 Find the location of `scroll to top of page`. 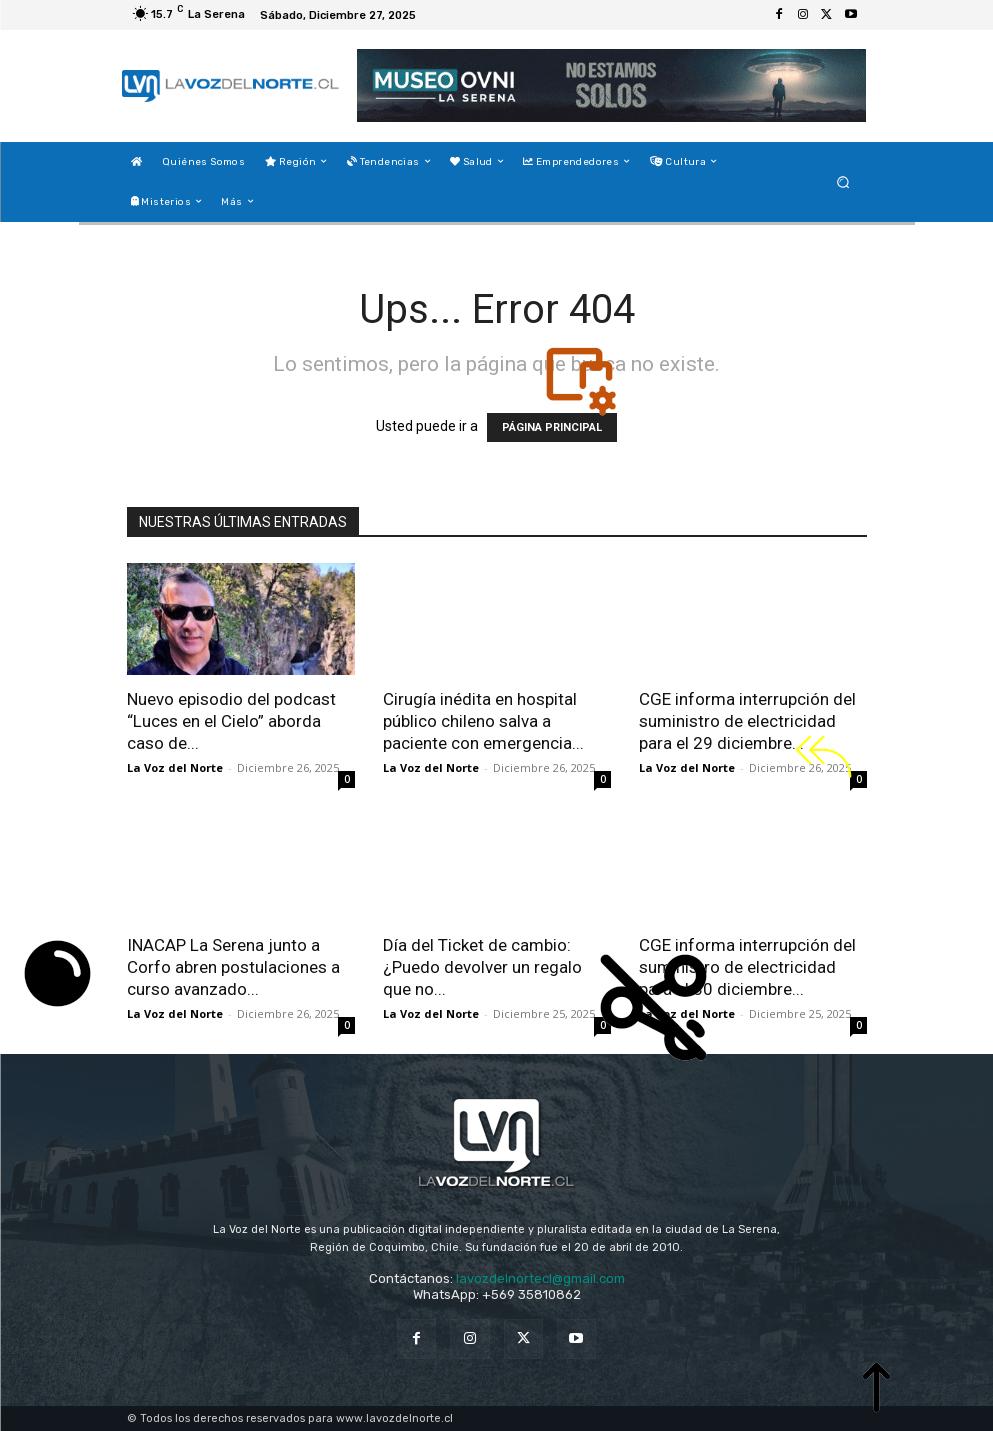

scroll to top of page is located at coordinates (876, 1387).